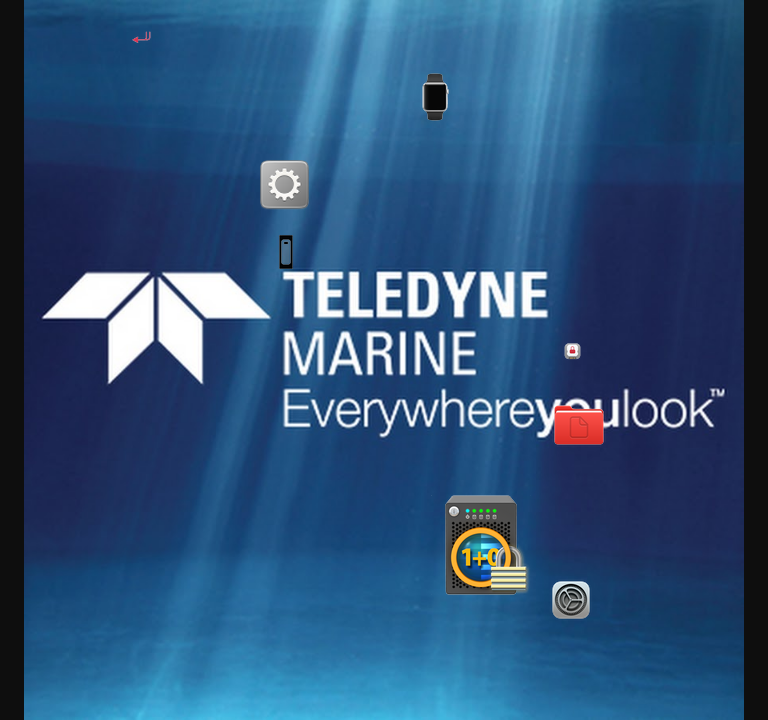 The image size is (768, 720). What do you see at coordinates (571, 600) in the screenshot?
I see `open system preferences or settings` at bounding box center [571, 600].